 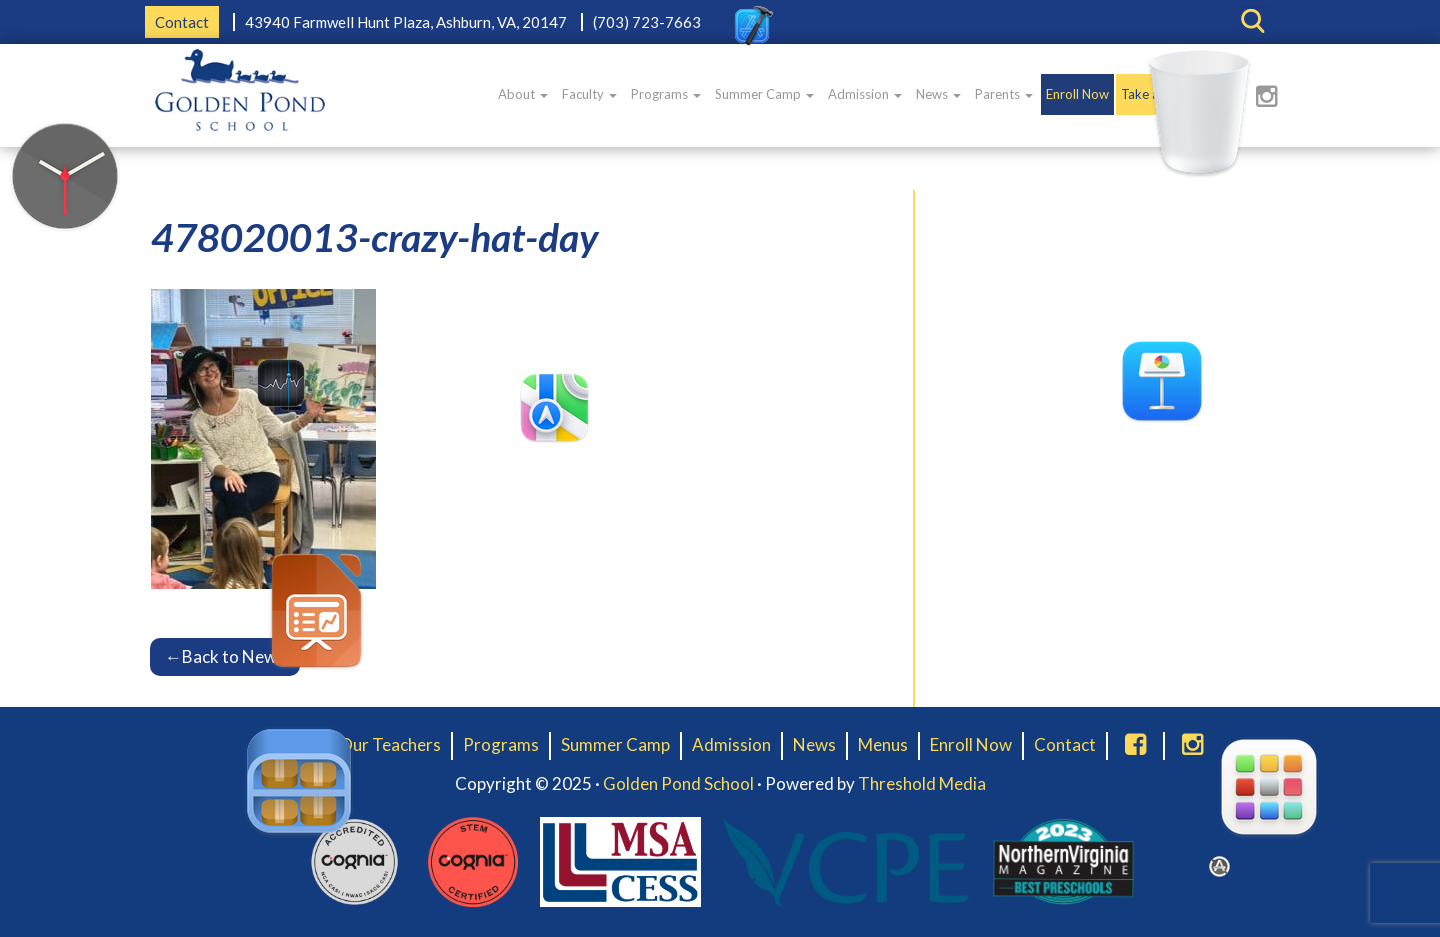 What do you see at coordinates (752, 26) in the screenshot?
I see `open Xcode development environment` at bounding box center [752, 26].